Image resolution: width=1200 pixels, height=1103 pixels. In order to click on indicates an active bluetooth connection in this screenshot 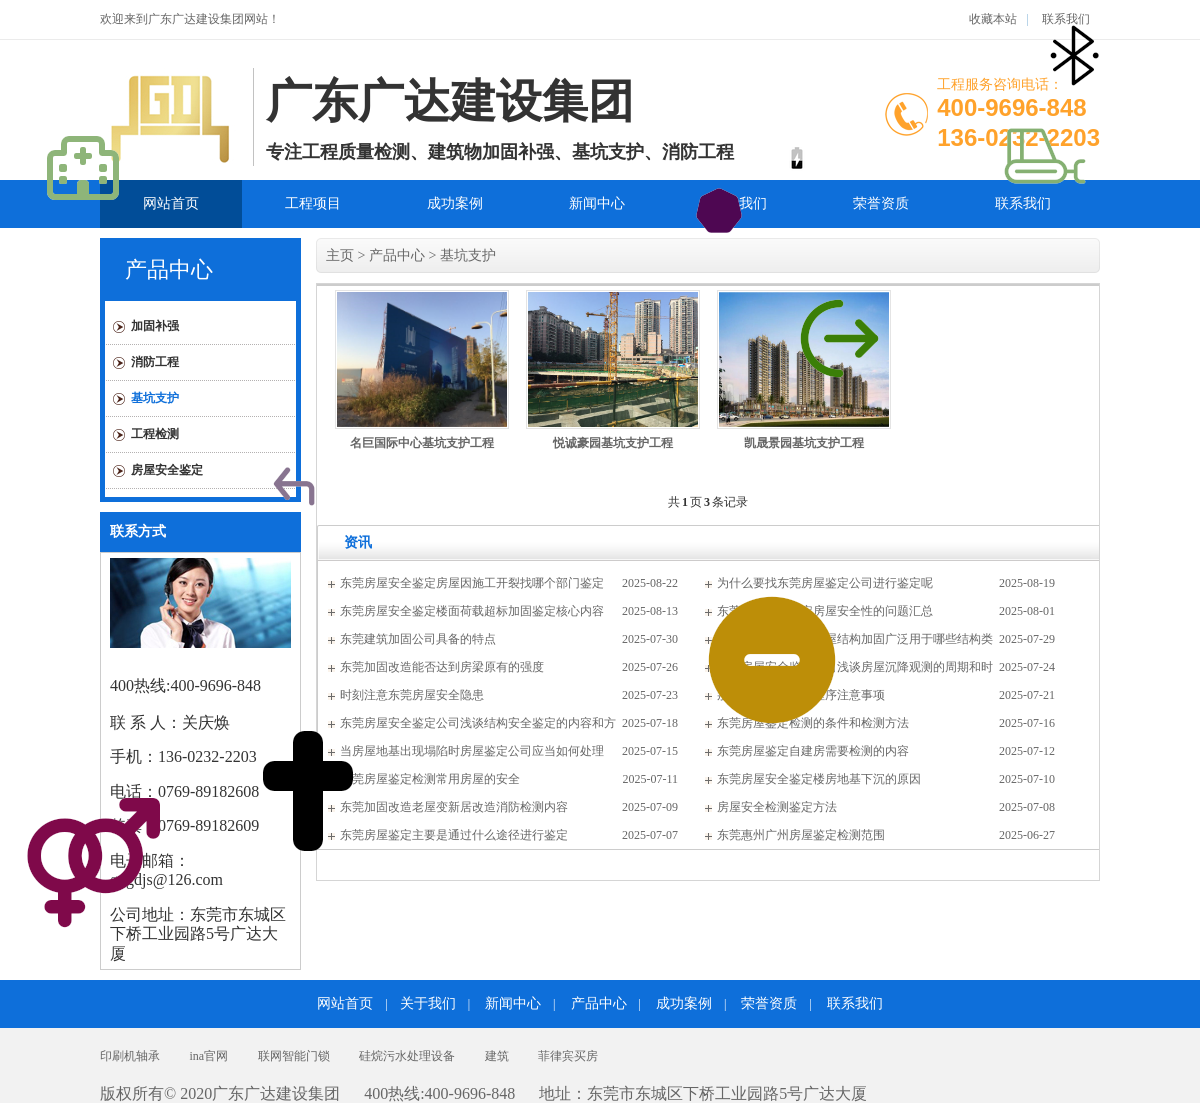, I will do `click(1073, 55)`.